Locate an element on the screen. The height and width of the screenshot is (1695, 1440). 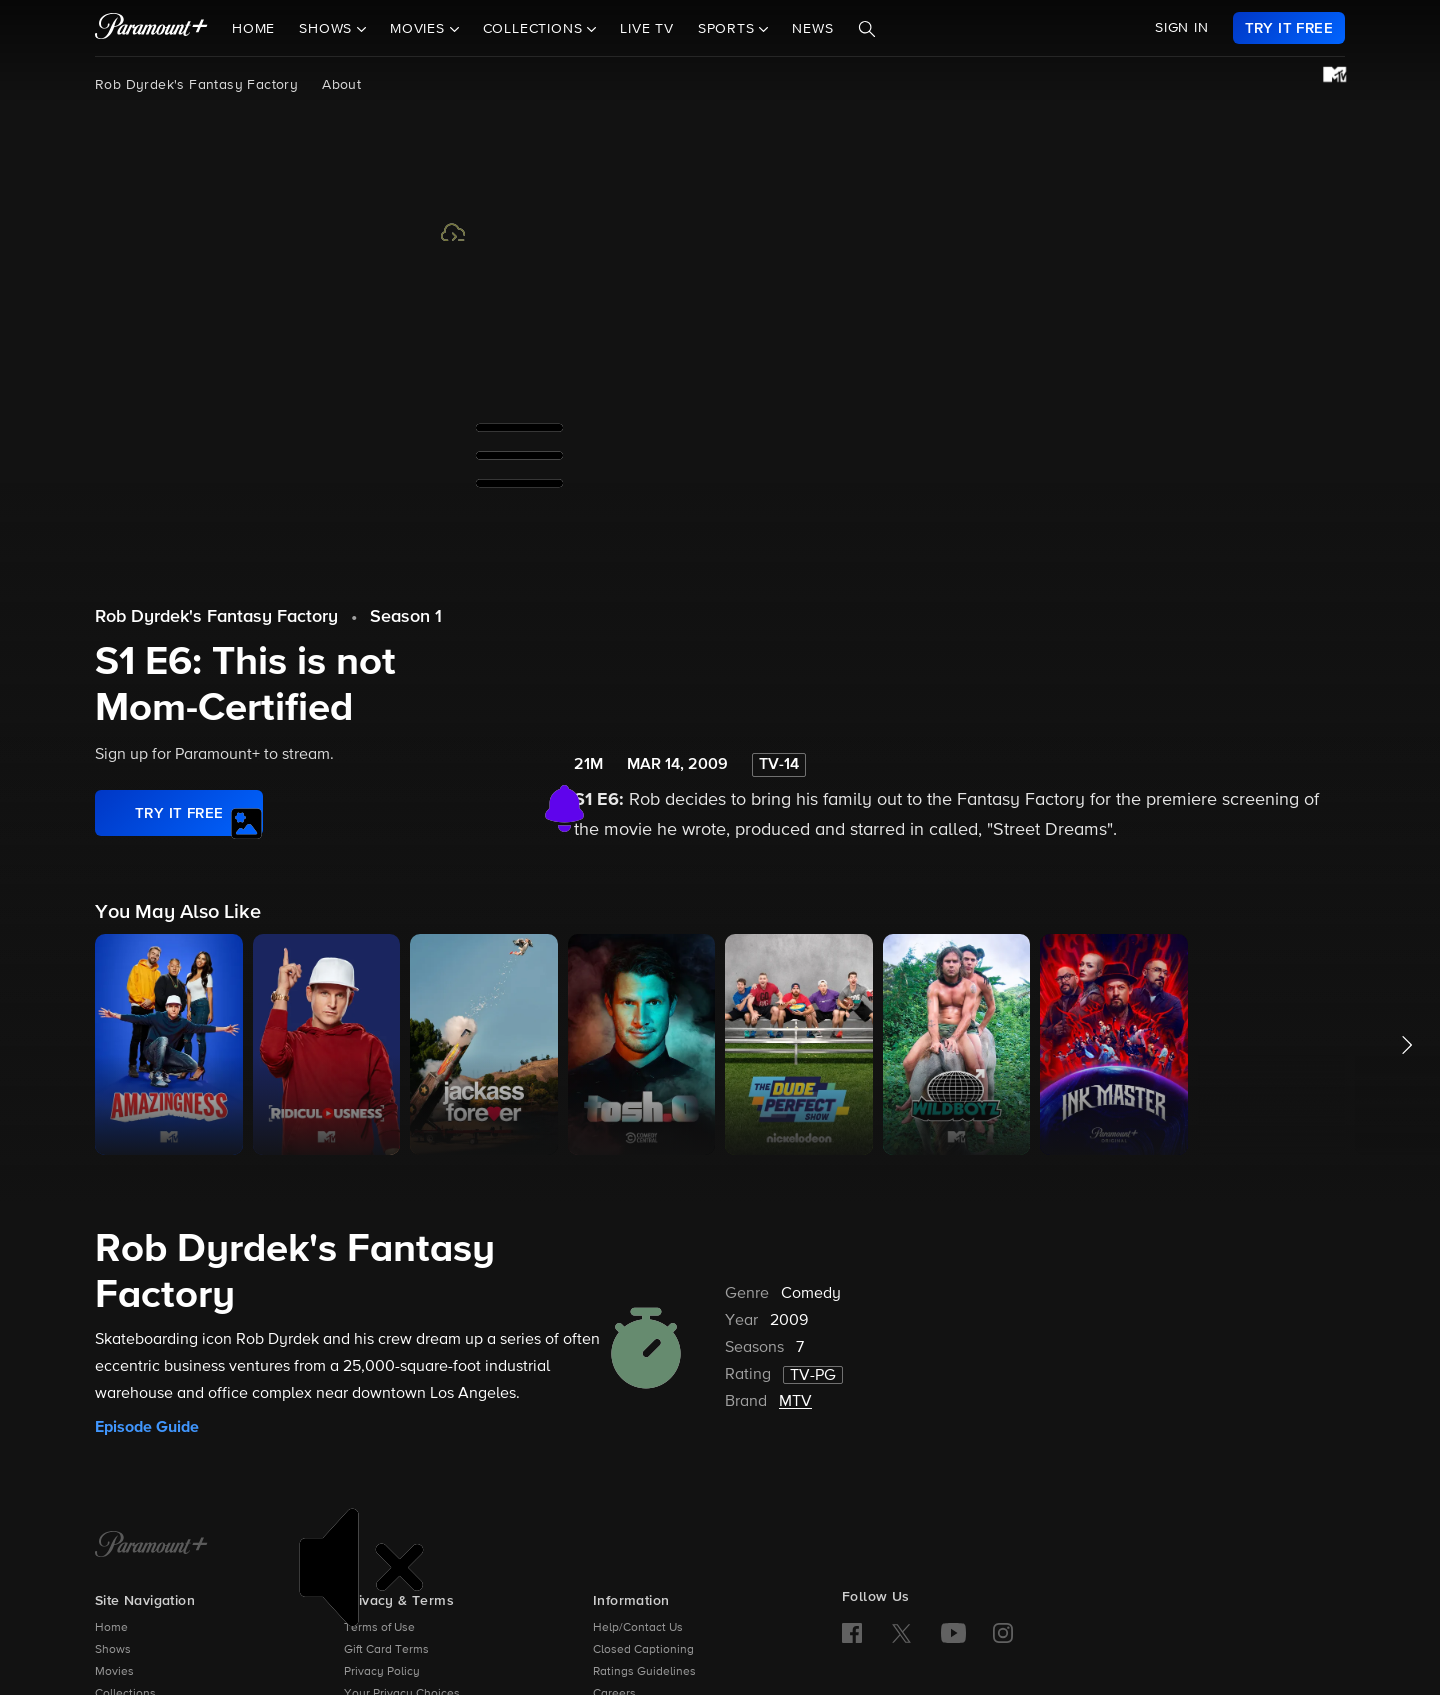
view notifications is located at coordinates (564, 808).